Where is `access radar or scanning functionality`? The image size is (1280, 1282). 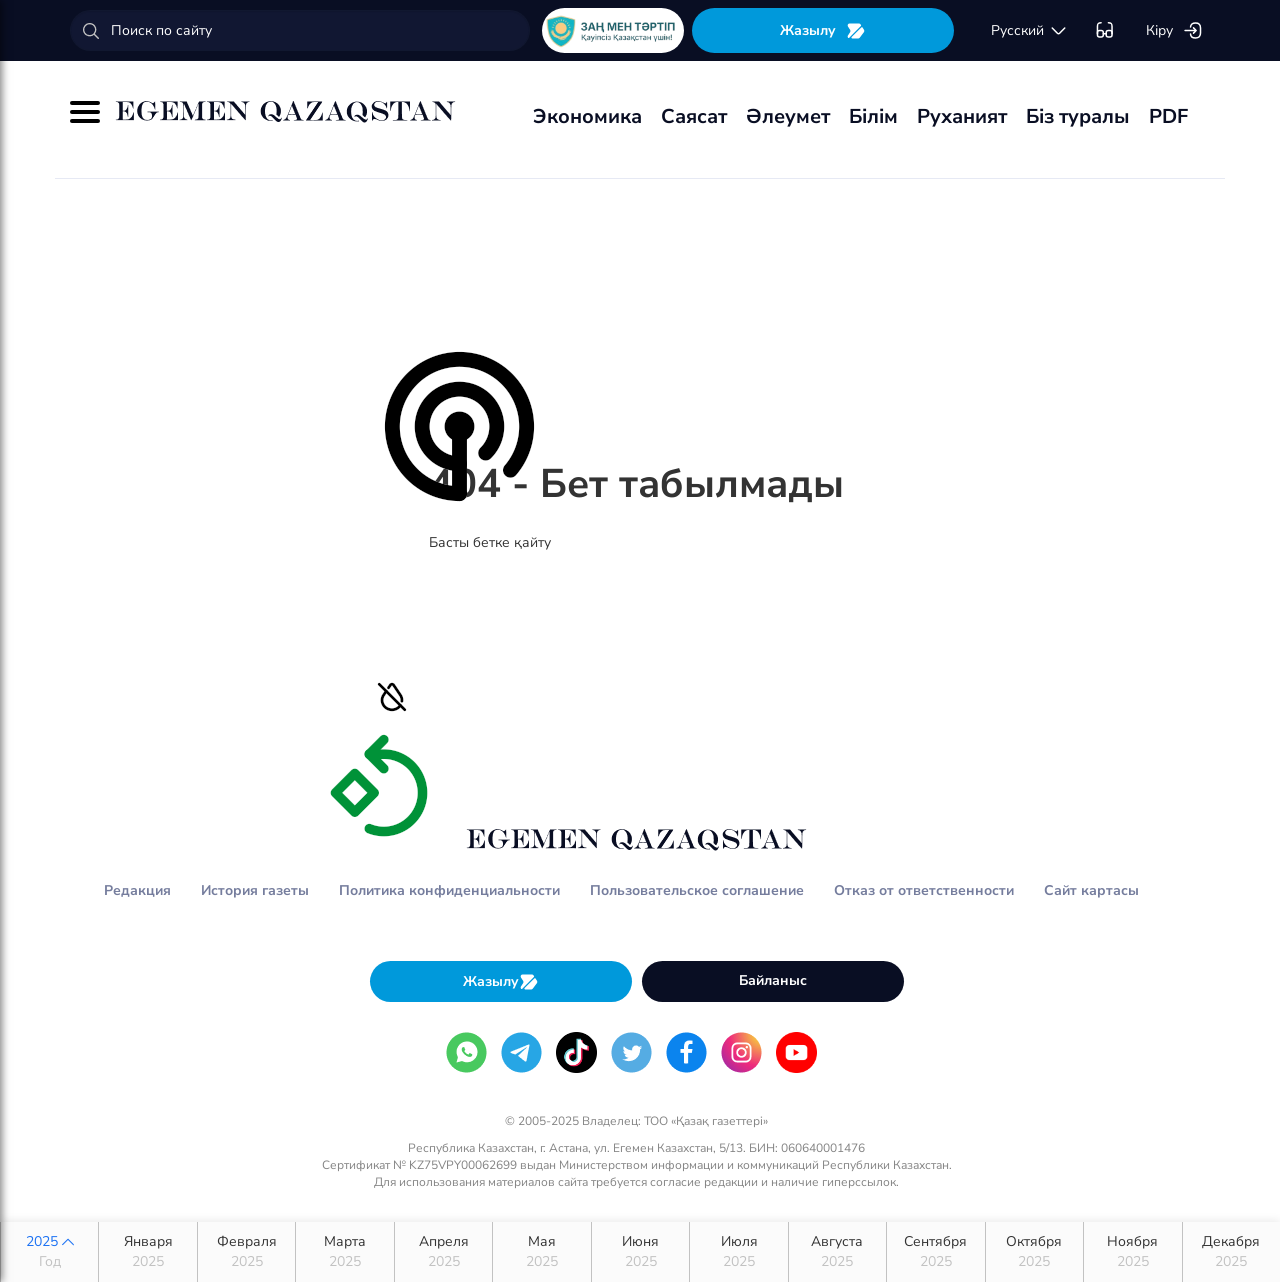 access radar or scanning functionality is located at coordinates (459, 426).